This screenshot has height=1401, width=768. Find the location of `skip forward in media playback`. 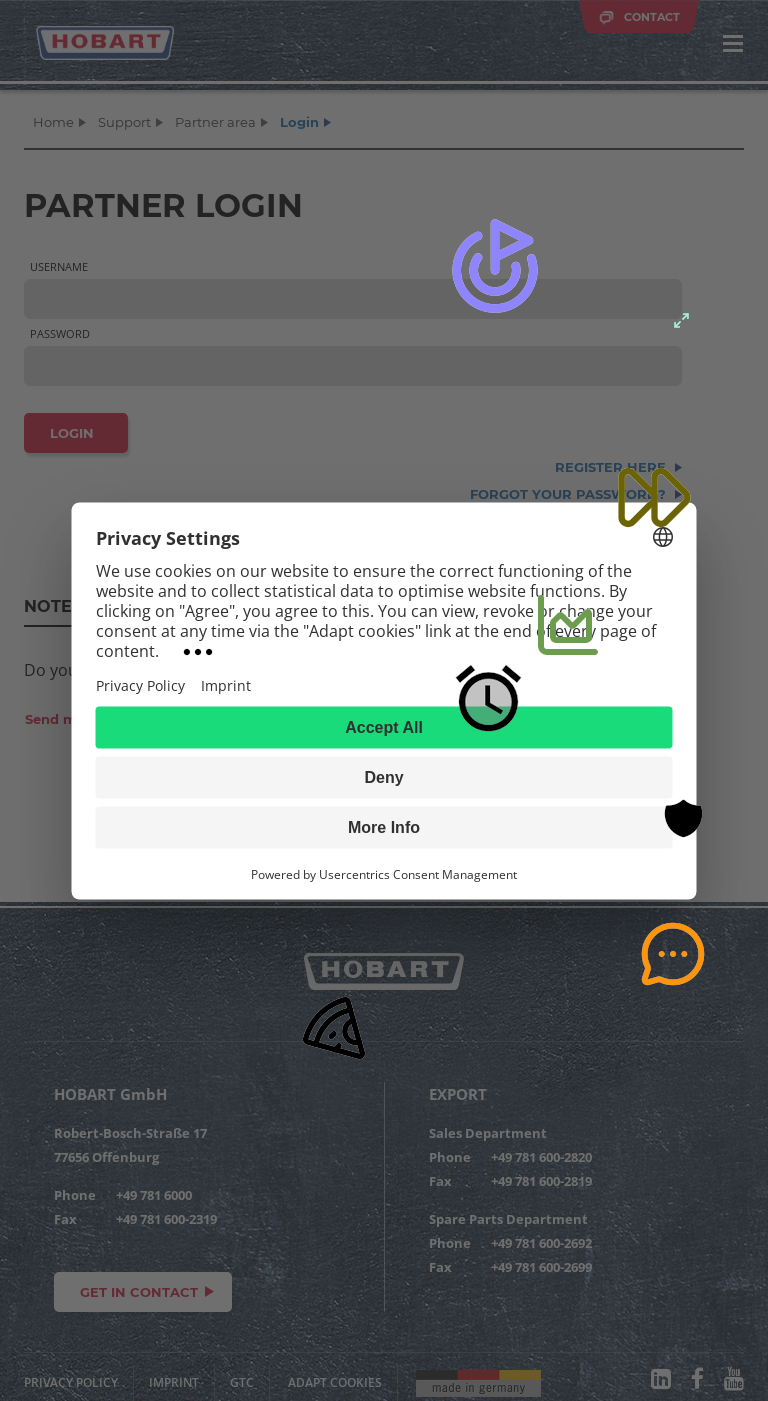

skip forward in media playback is located at coordinates (654, 497).